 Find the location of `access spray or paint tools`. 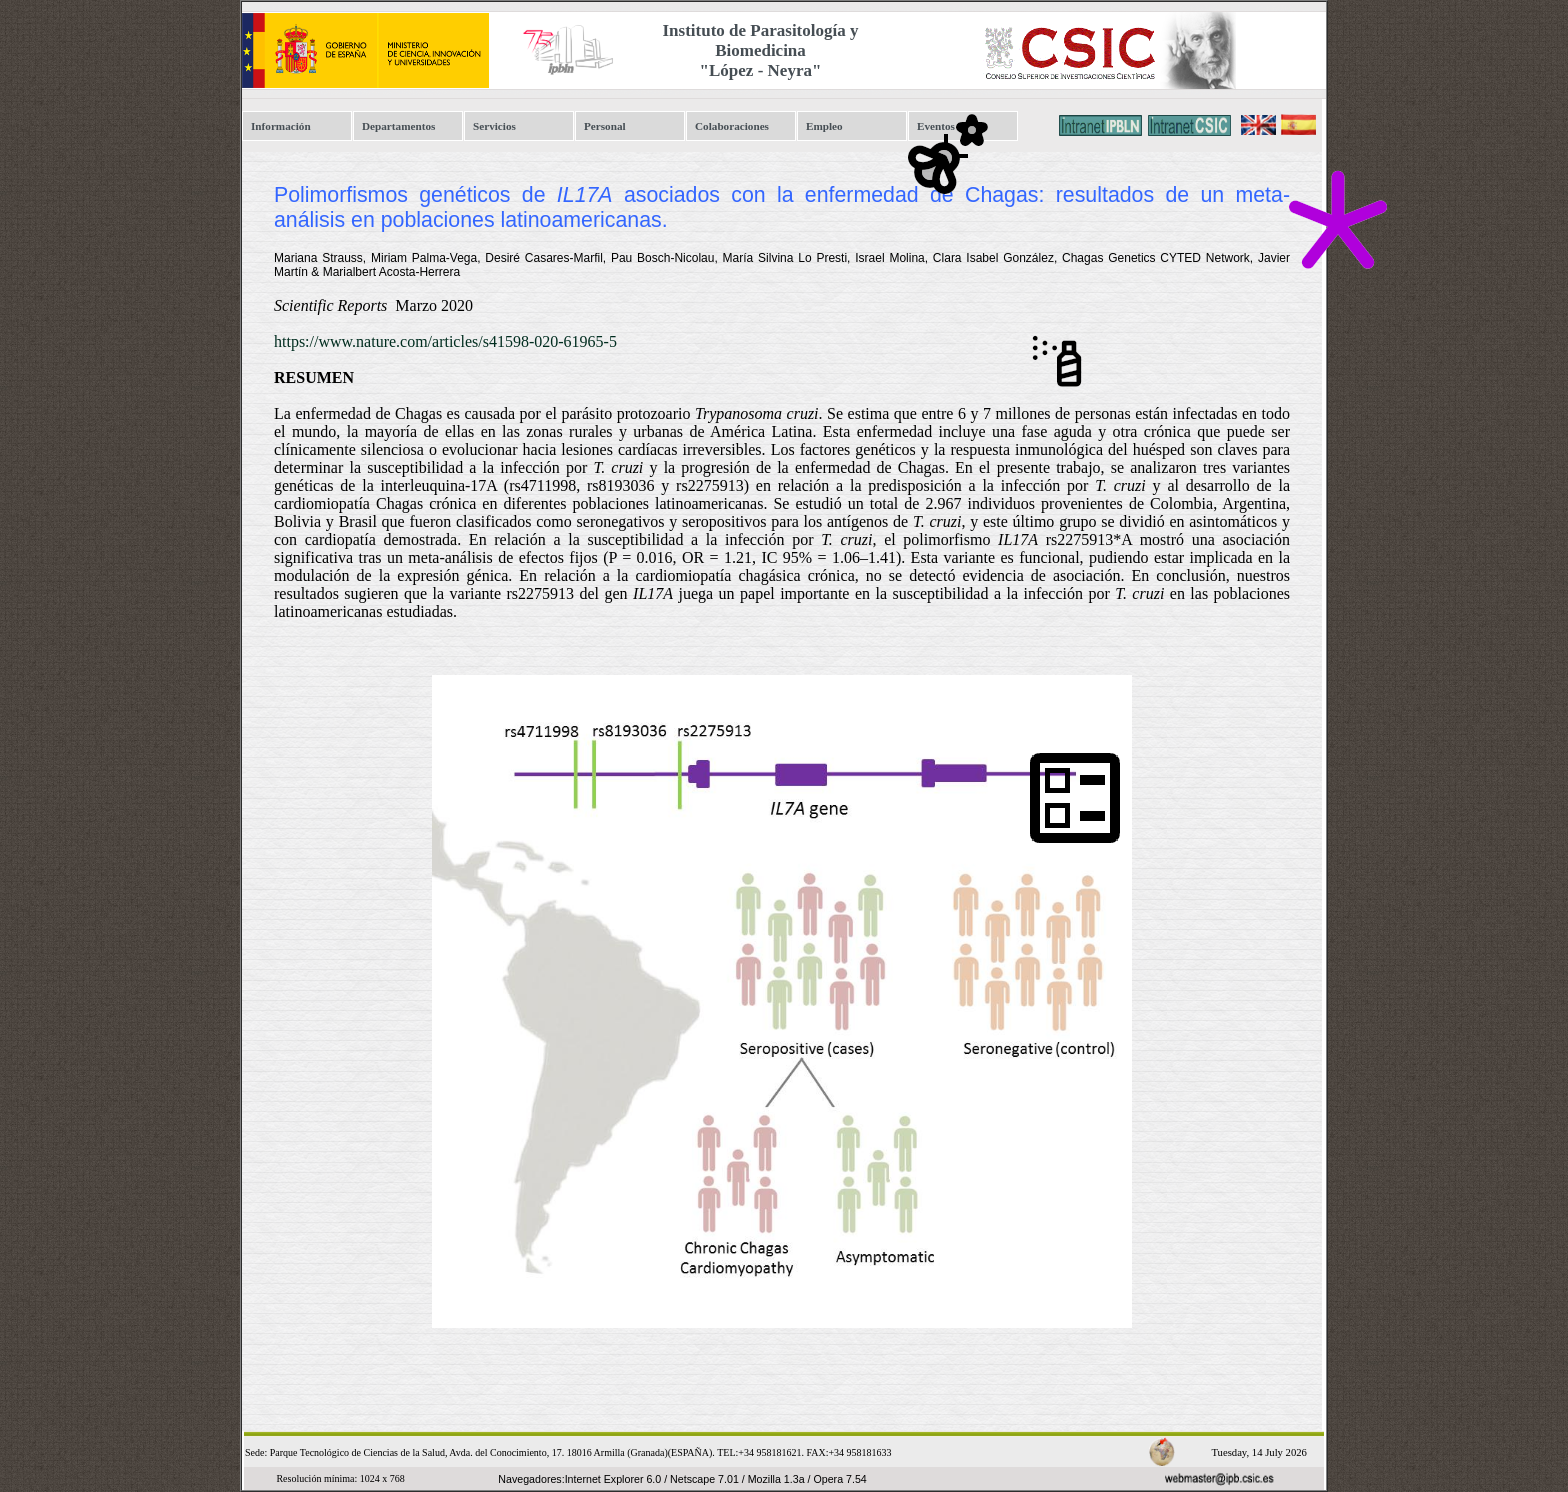

access spray or paint tools is located at coordinates (1057, 360).